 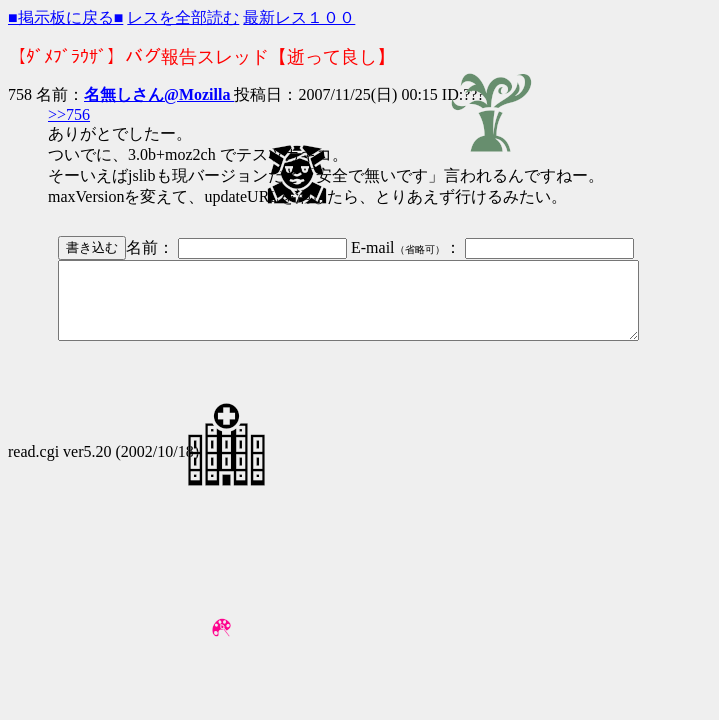 What do you see at coordinates (297, 174) in the screenshot?
I see `select nun character or avatar` at bounding box center [297, 174].